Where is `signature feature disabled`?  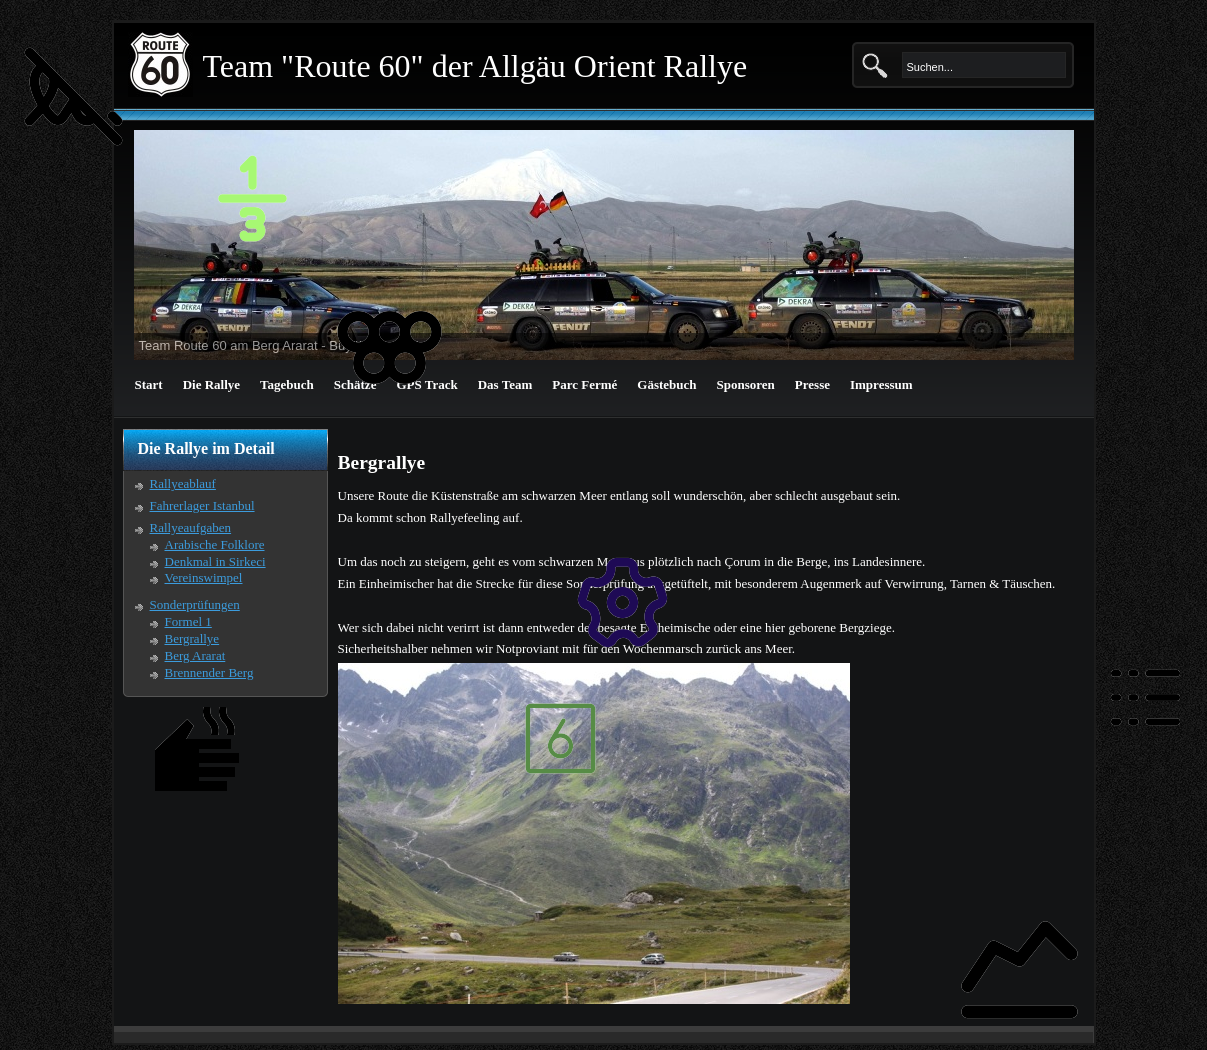
signature feature disabled is located at coordinates (73, 96).